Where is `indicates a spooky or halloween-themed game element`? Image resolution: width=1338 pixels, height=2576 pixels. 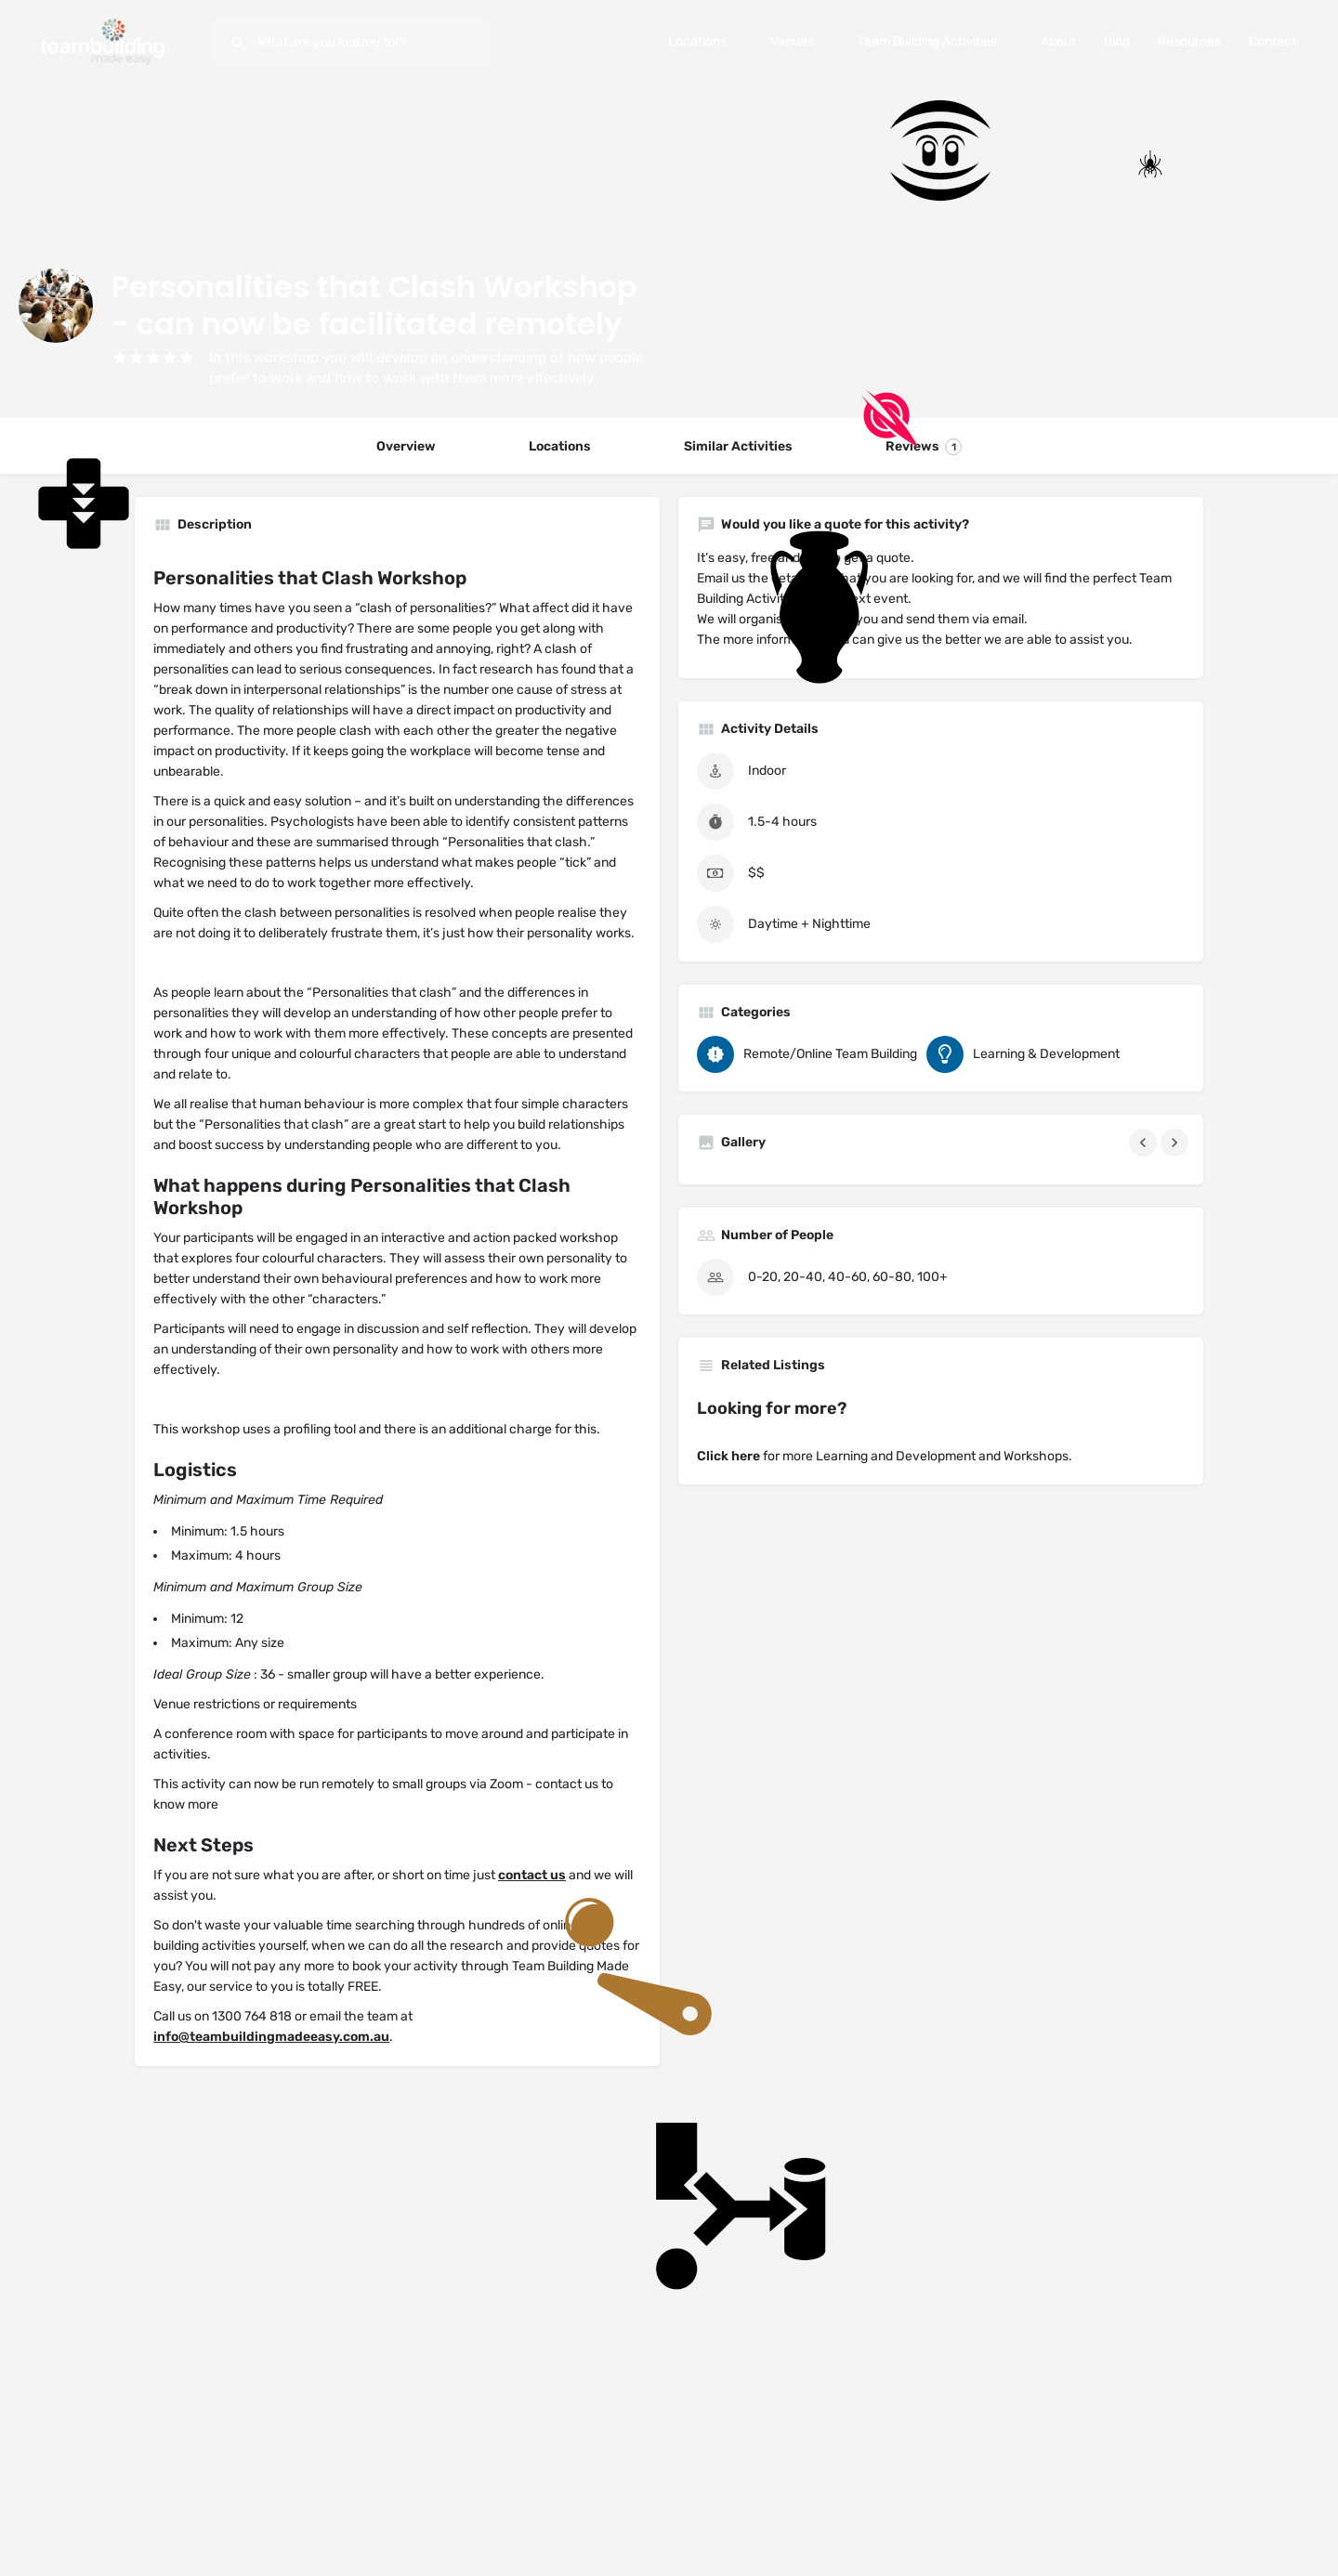 indicates a spooky or halloween-themed game element is located at coordinates (1150, 164).